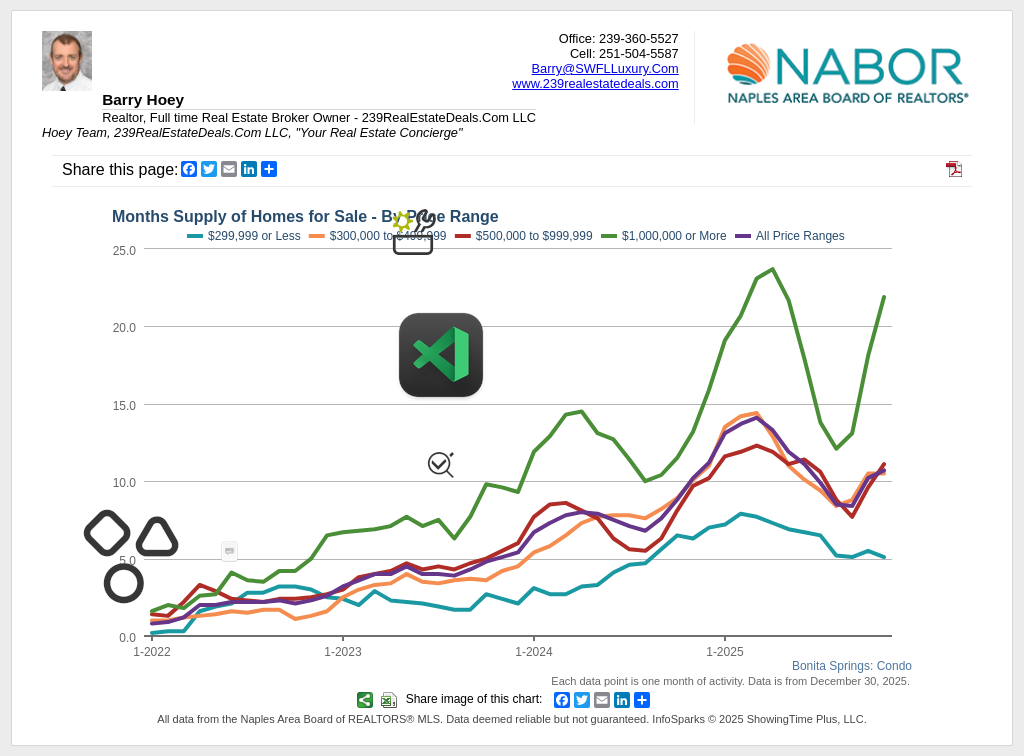 The height and width of the screenshot is (756, 1024). I want to click on access symbols and special characters, so click(130, 556).